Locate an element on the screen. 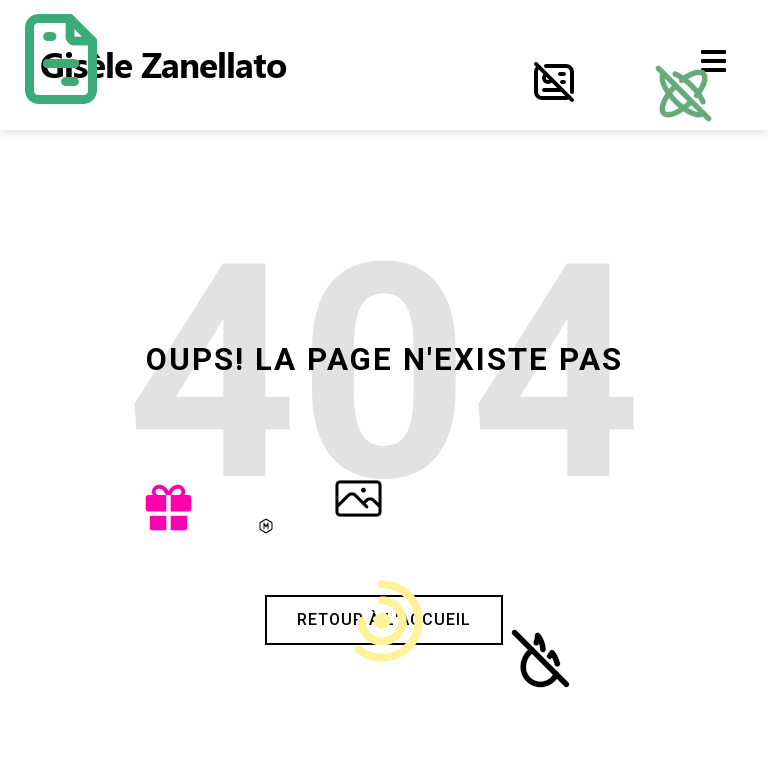 Image resolution: width=768 pixels, height=770 pixels. view invoice or billing document is located at coordinates (61, 59).